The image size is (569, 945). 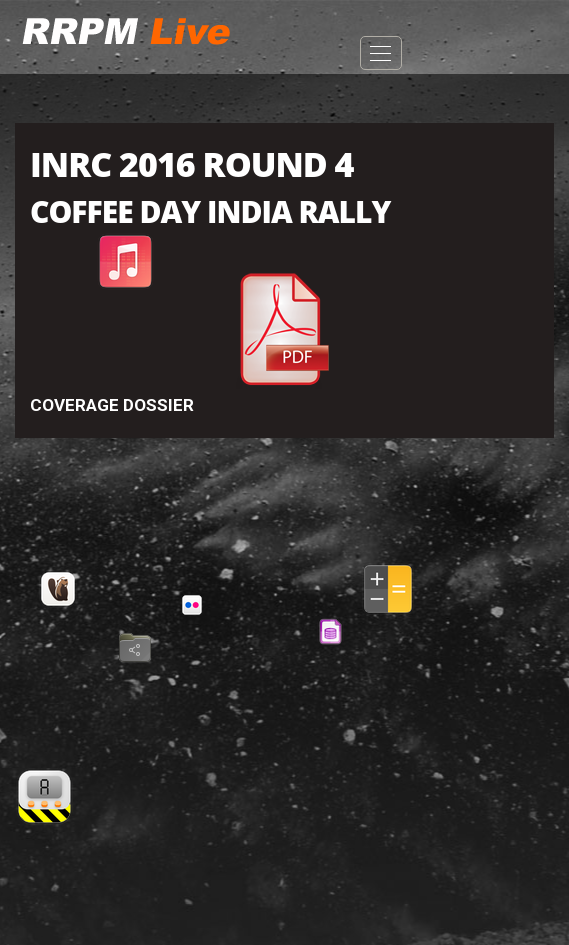 What do you see at coordinates (125, 261) in the screenshot?
I see `open the music player app` at bounding box center [125, 261].